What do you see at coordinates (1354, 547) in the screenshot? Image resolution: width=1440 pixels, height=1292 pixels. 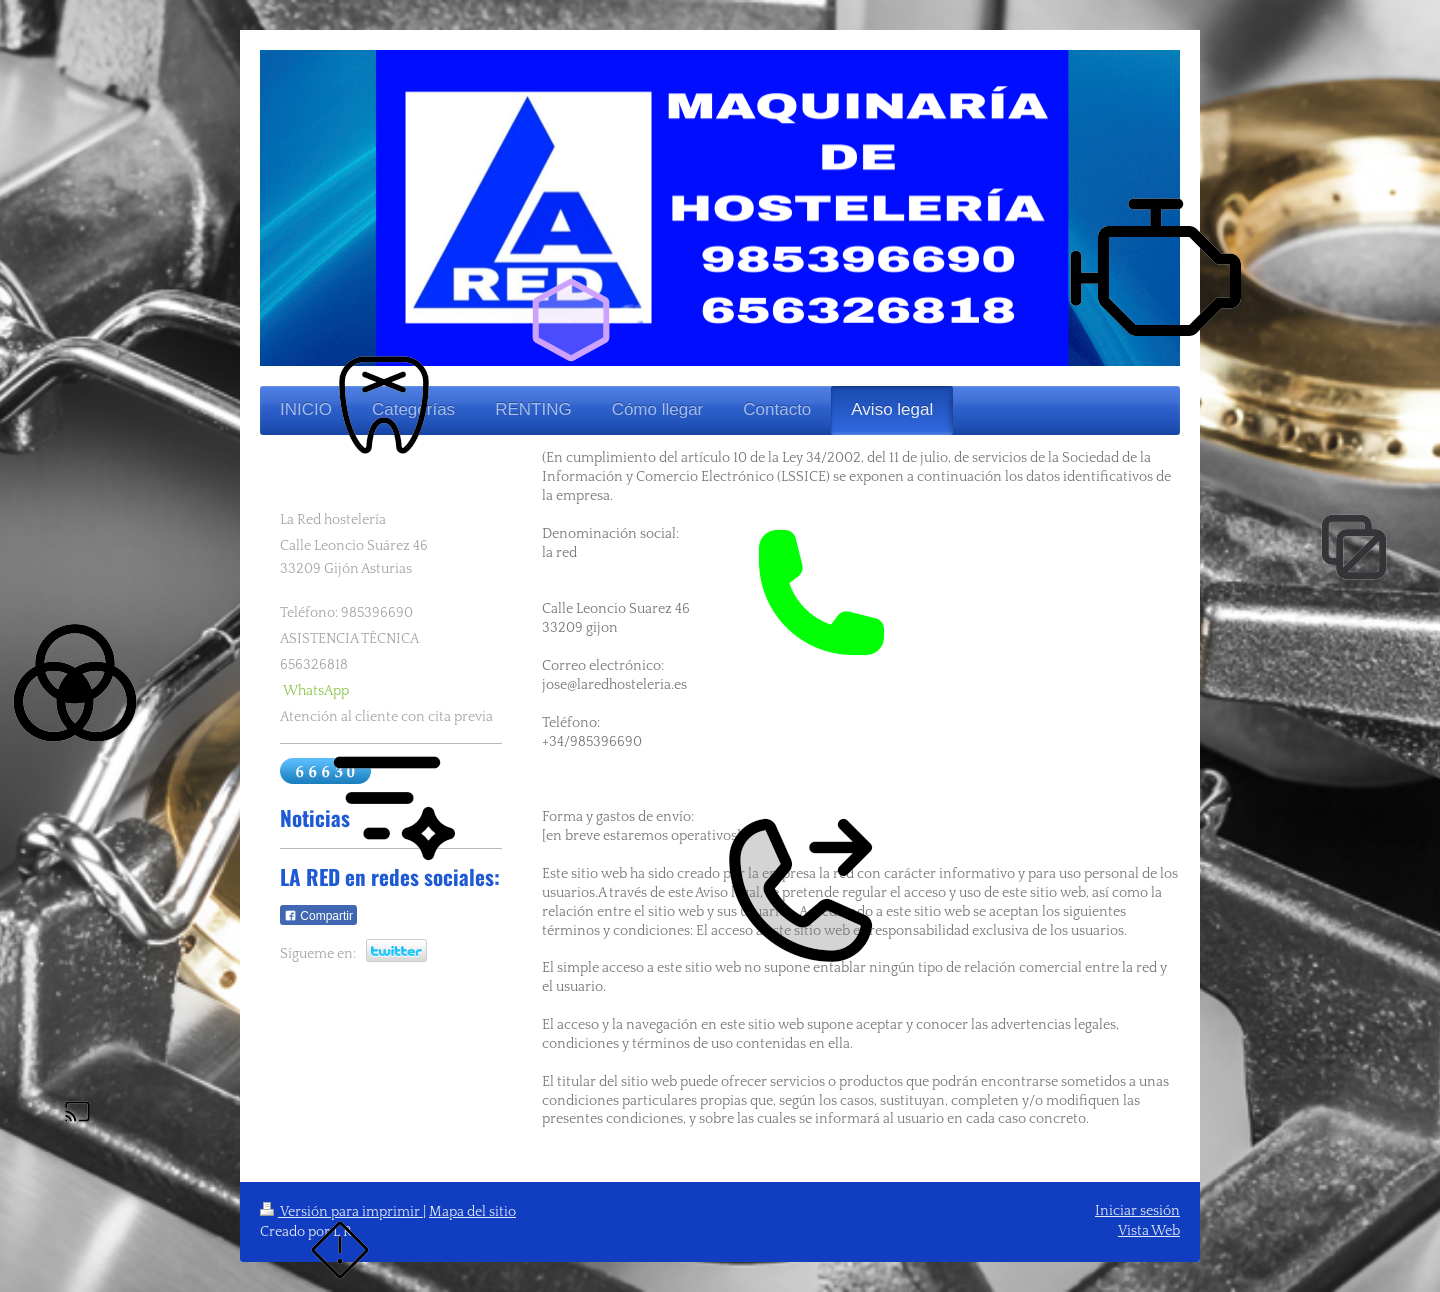 I see `duplicate or copy with overlay` at bounding box center [1354, 547].